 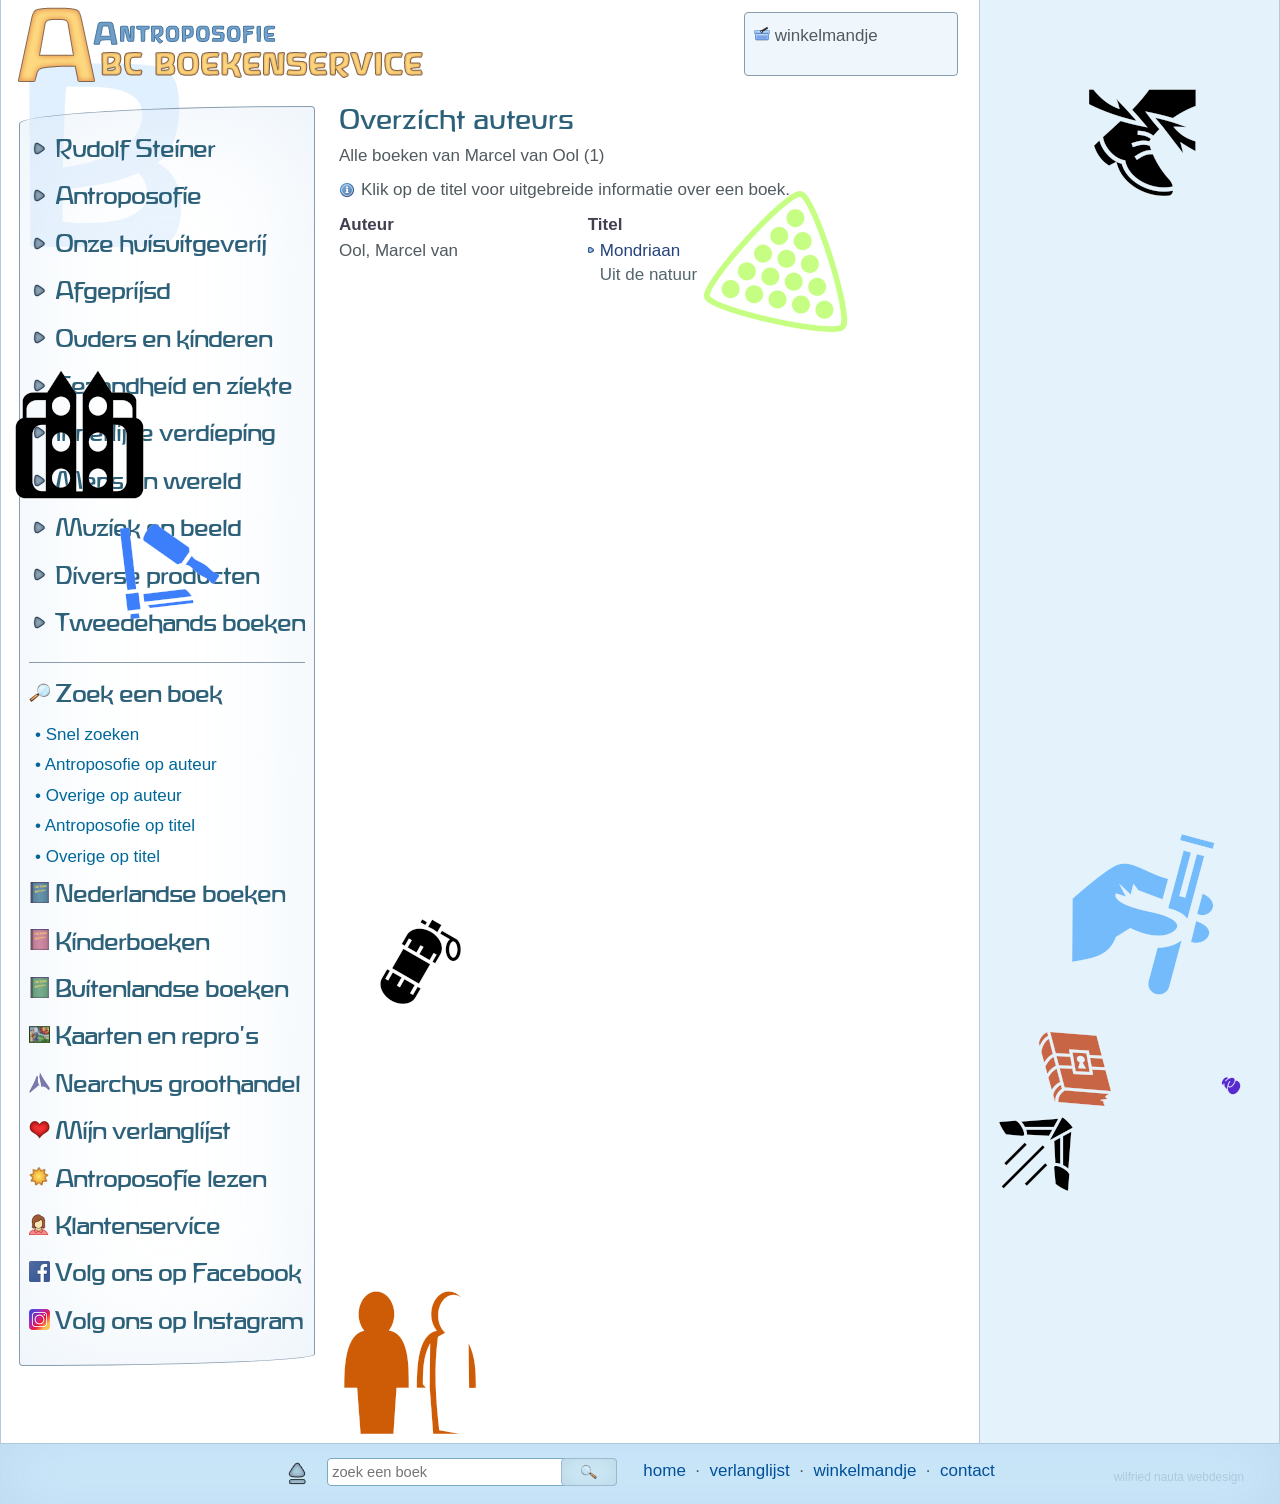 What do you see at coordinates (418, 961) in the screenshot?
I see `select flash grenade weapon or equipment` at bounding box center [418, 961].